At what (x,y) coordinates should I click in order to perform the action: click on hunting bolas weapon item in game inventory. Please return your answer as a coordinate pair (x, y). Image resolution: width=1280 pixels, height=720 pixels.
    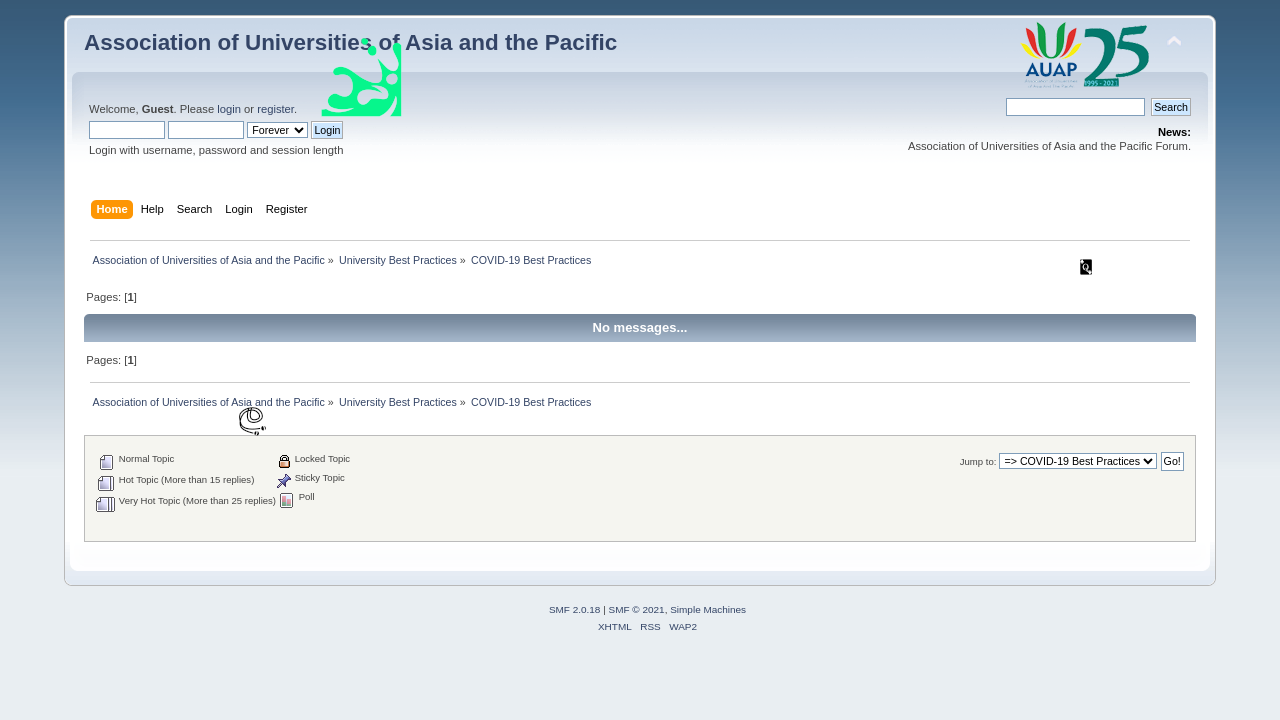
    Looking at the image, I should click on (252, 421).